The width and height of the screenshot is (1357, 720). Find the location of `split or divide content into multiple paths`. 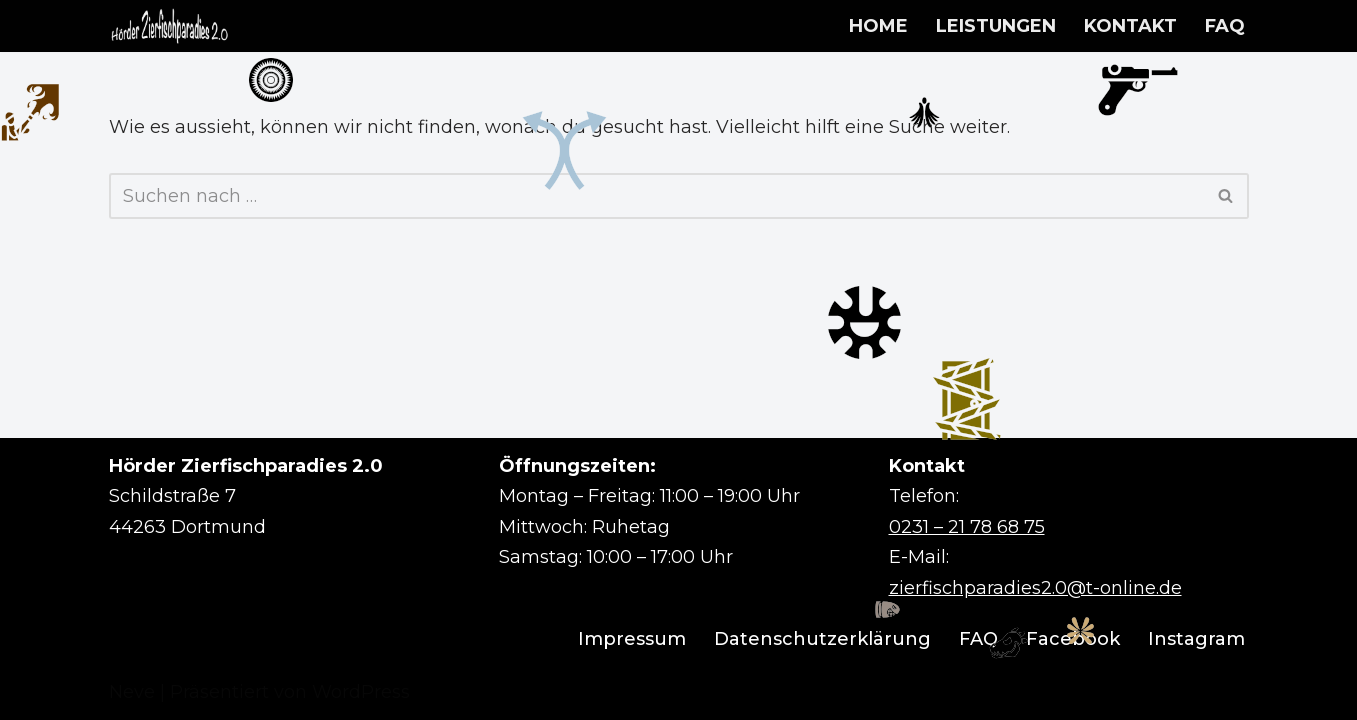

split or divide content into multiple paths is located at coordinates (564, 150).